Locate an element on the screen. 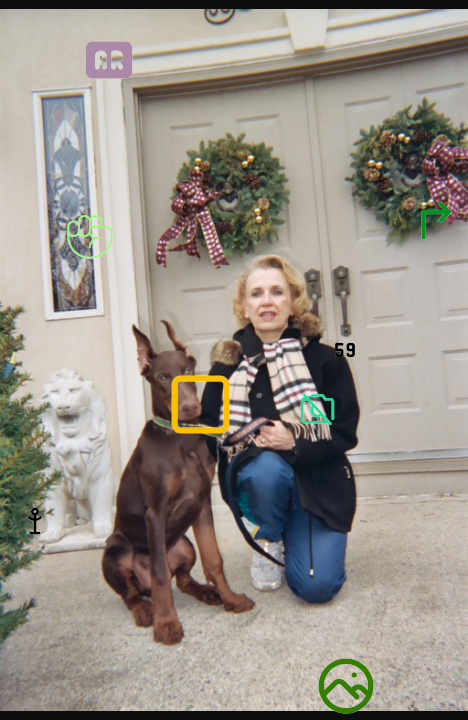 Image resolution: width=468 pixels, height=720 pixels. reply to a message or forward content is located at coordinates (433, 220).